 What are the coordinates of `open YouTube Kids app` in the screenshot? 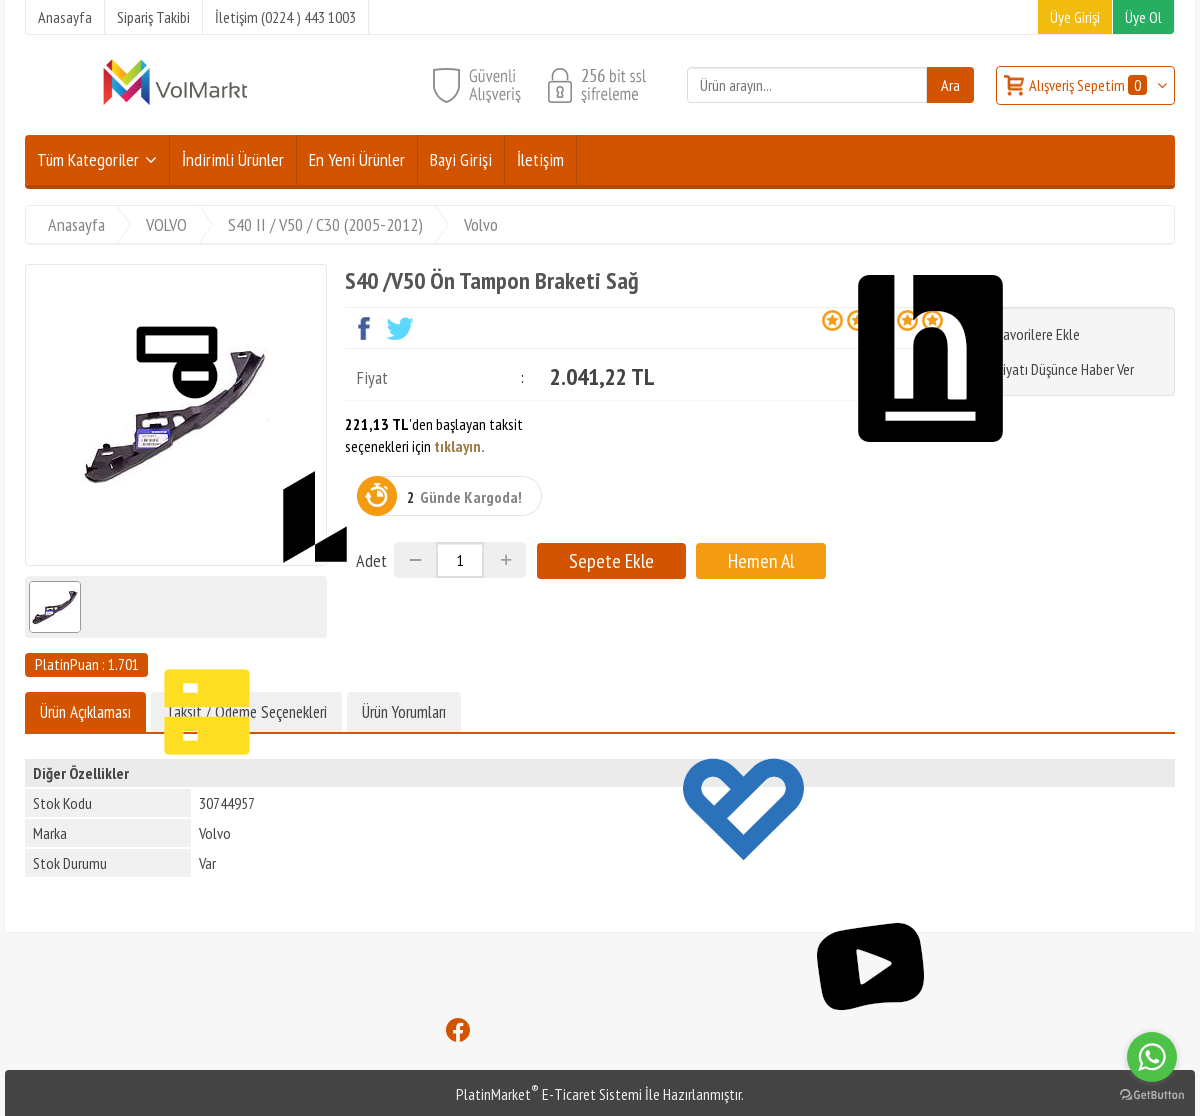 It's located at (870, 966).